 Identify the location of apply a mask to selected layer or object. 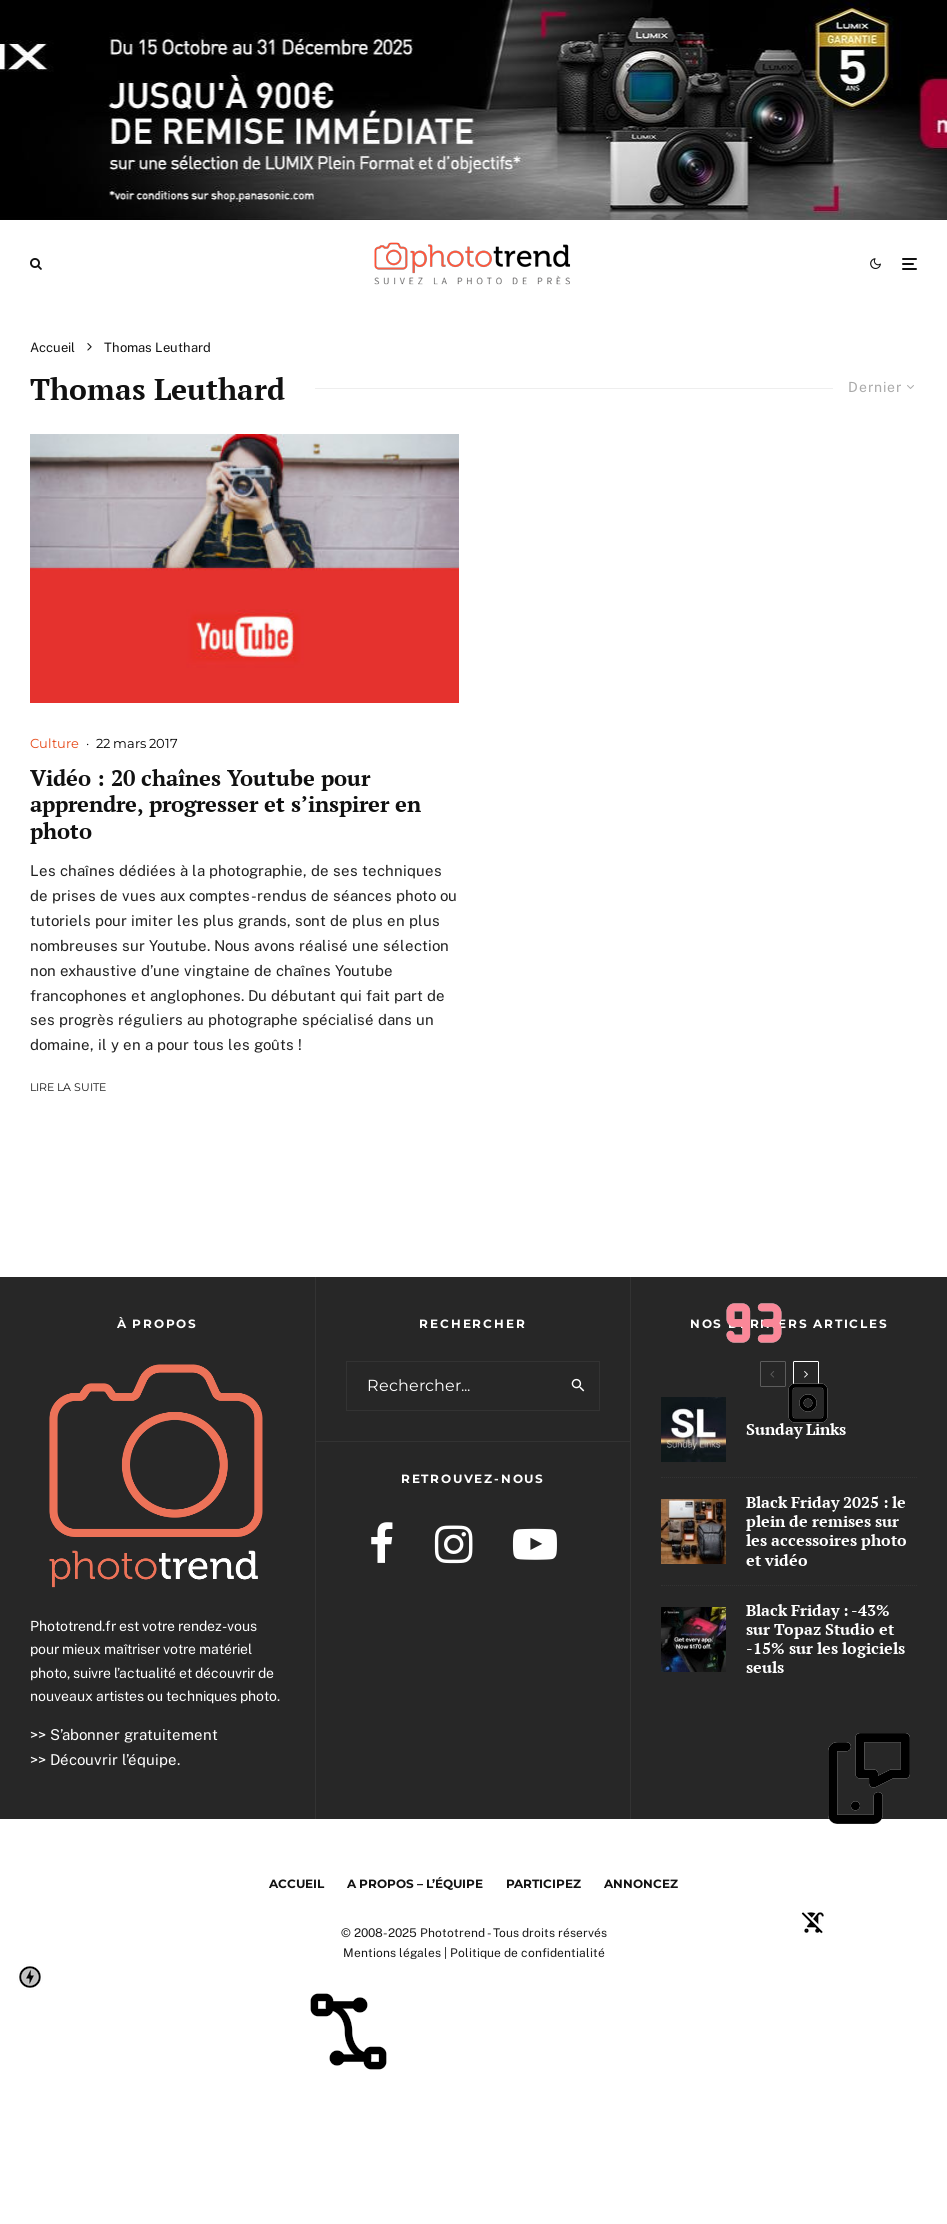
(808, 1403).